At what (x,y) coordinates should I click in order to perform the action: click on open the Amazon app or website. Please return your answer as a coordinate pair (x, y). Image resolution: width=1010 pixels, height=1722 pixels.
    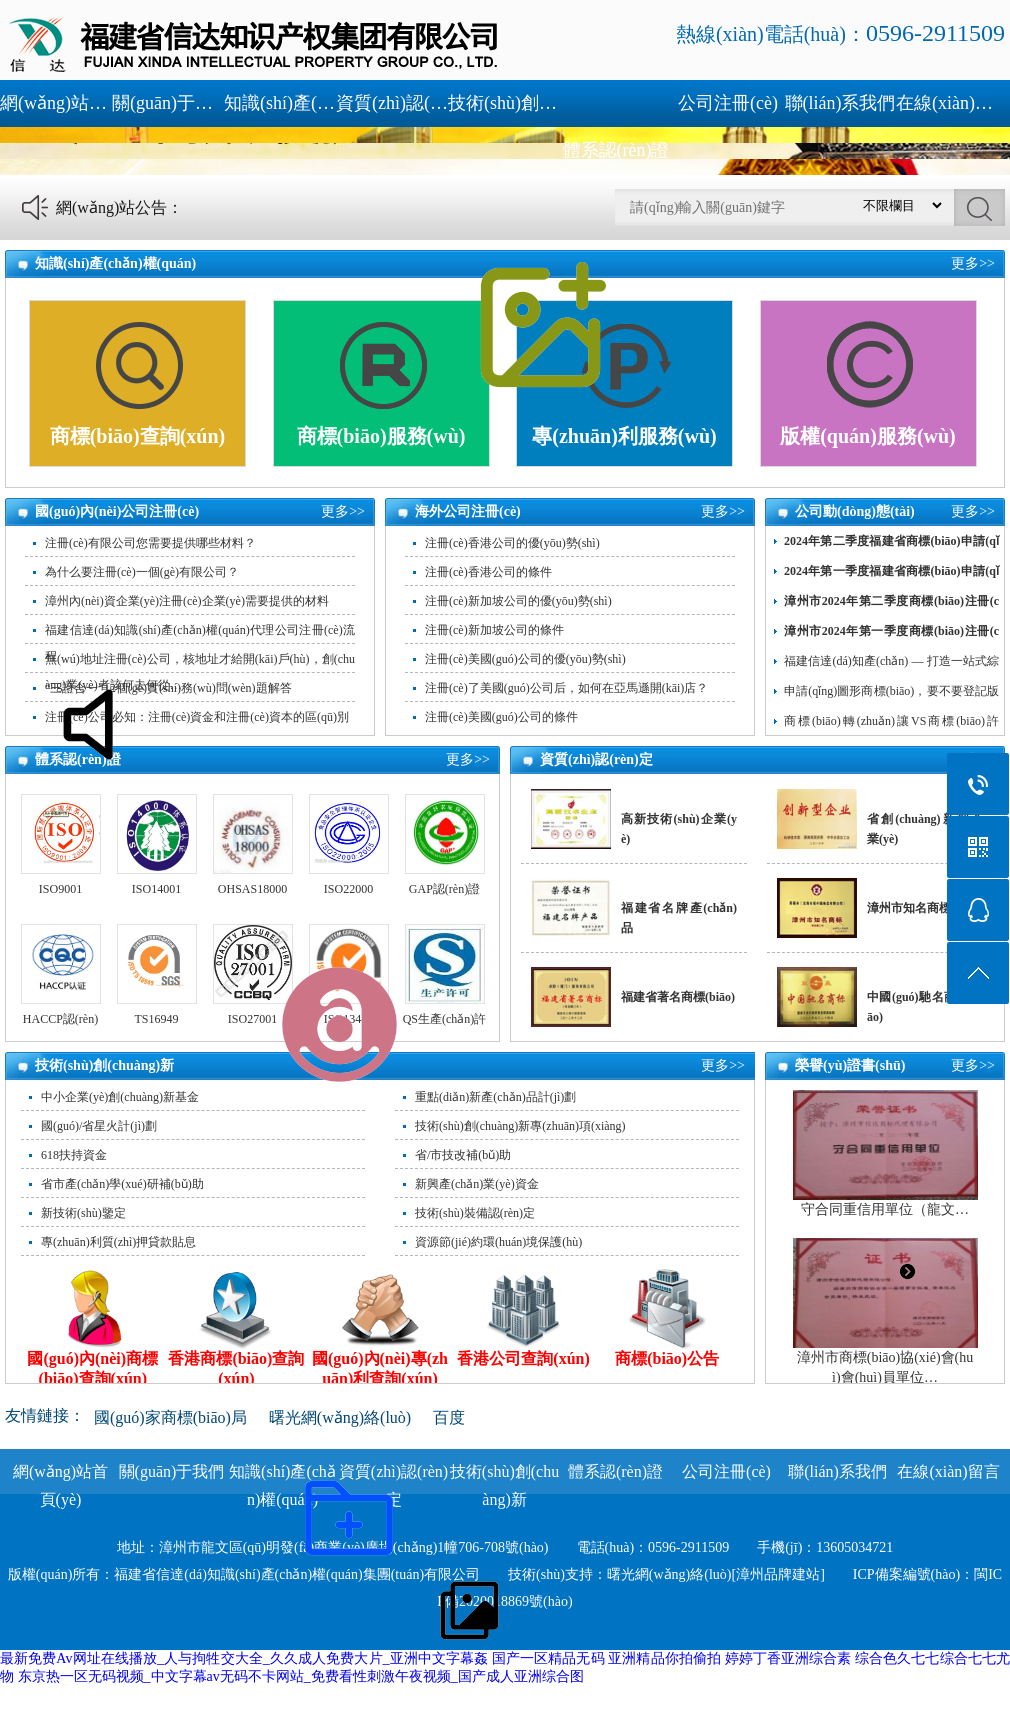
    Looking at the image, I should click on (339, 1024).